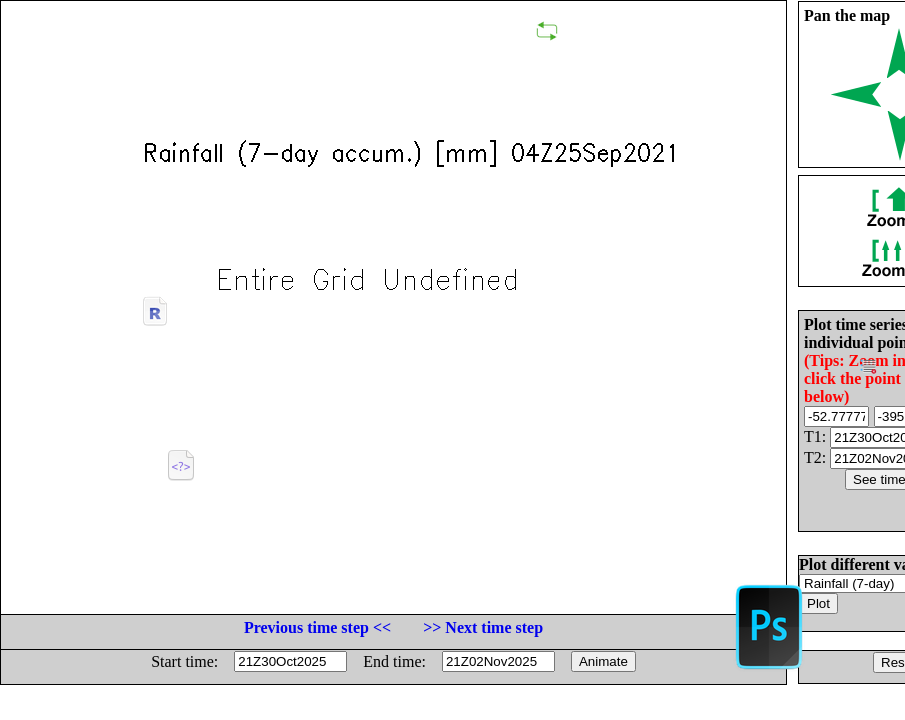 The width and height of the screenshot is (905, 720). Describe the element at coordinates (155, 311) in the screenshot. I see `an R programming language source file` at that location.